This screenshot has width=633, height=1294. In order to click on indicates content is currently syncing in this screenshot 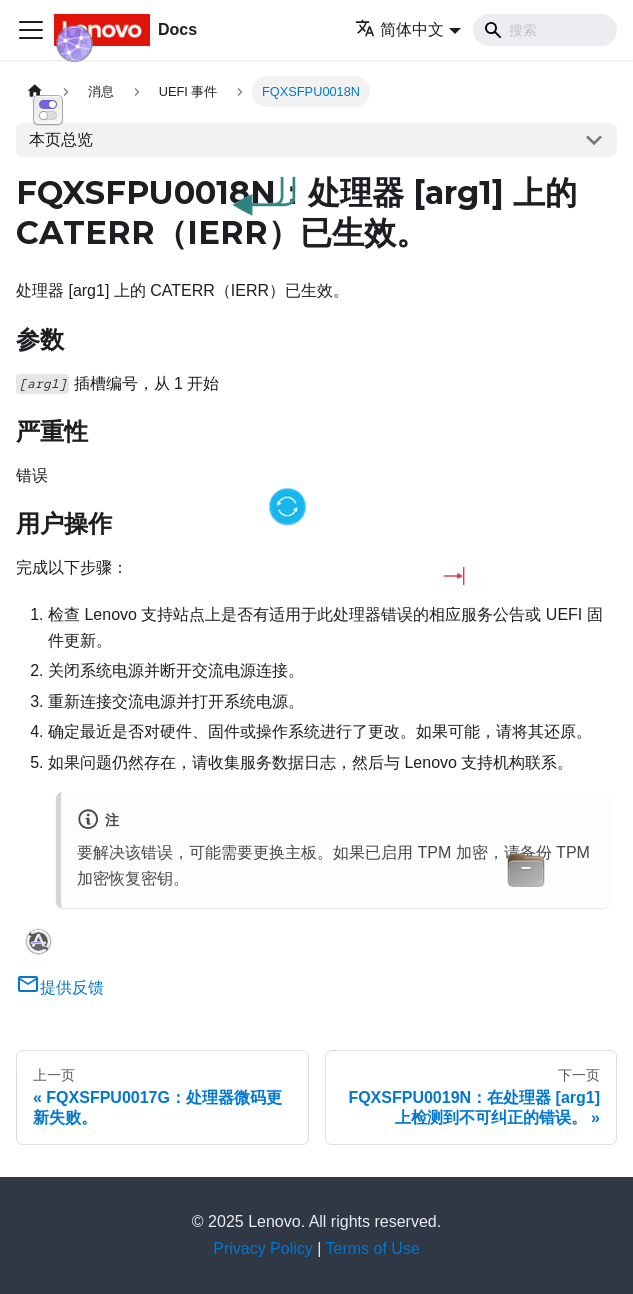, I will do `click(287, 506)`.